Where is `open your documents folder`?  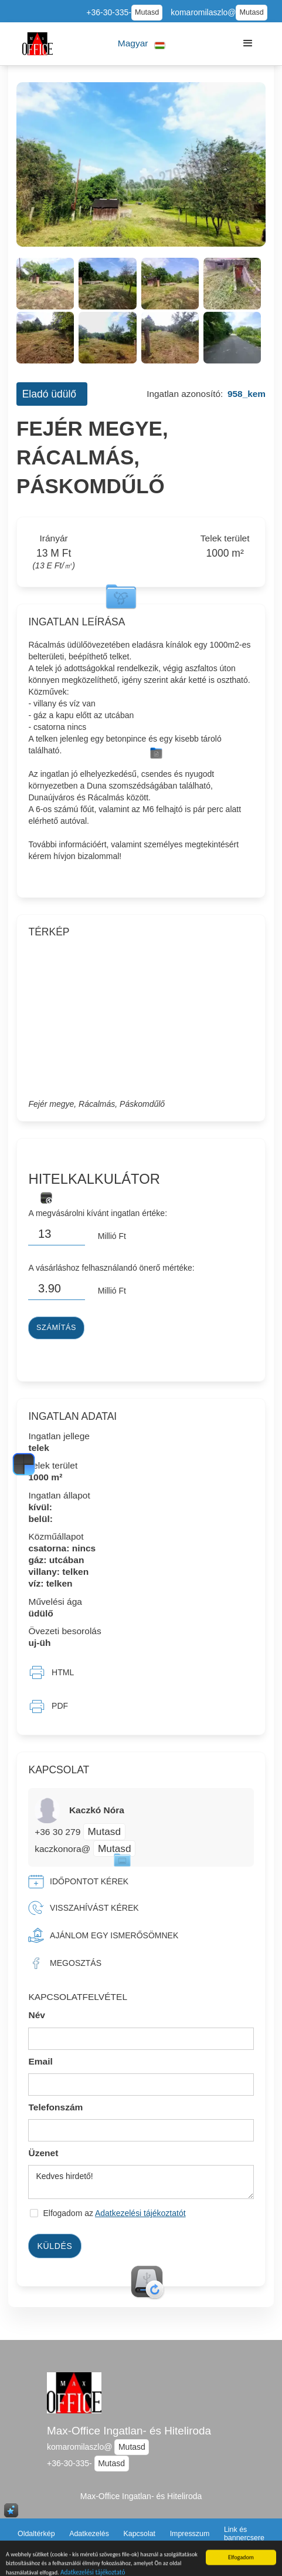
open your documents folder is located at coordinates (156, 753).